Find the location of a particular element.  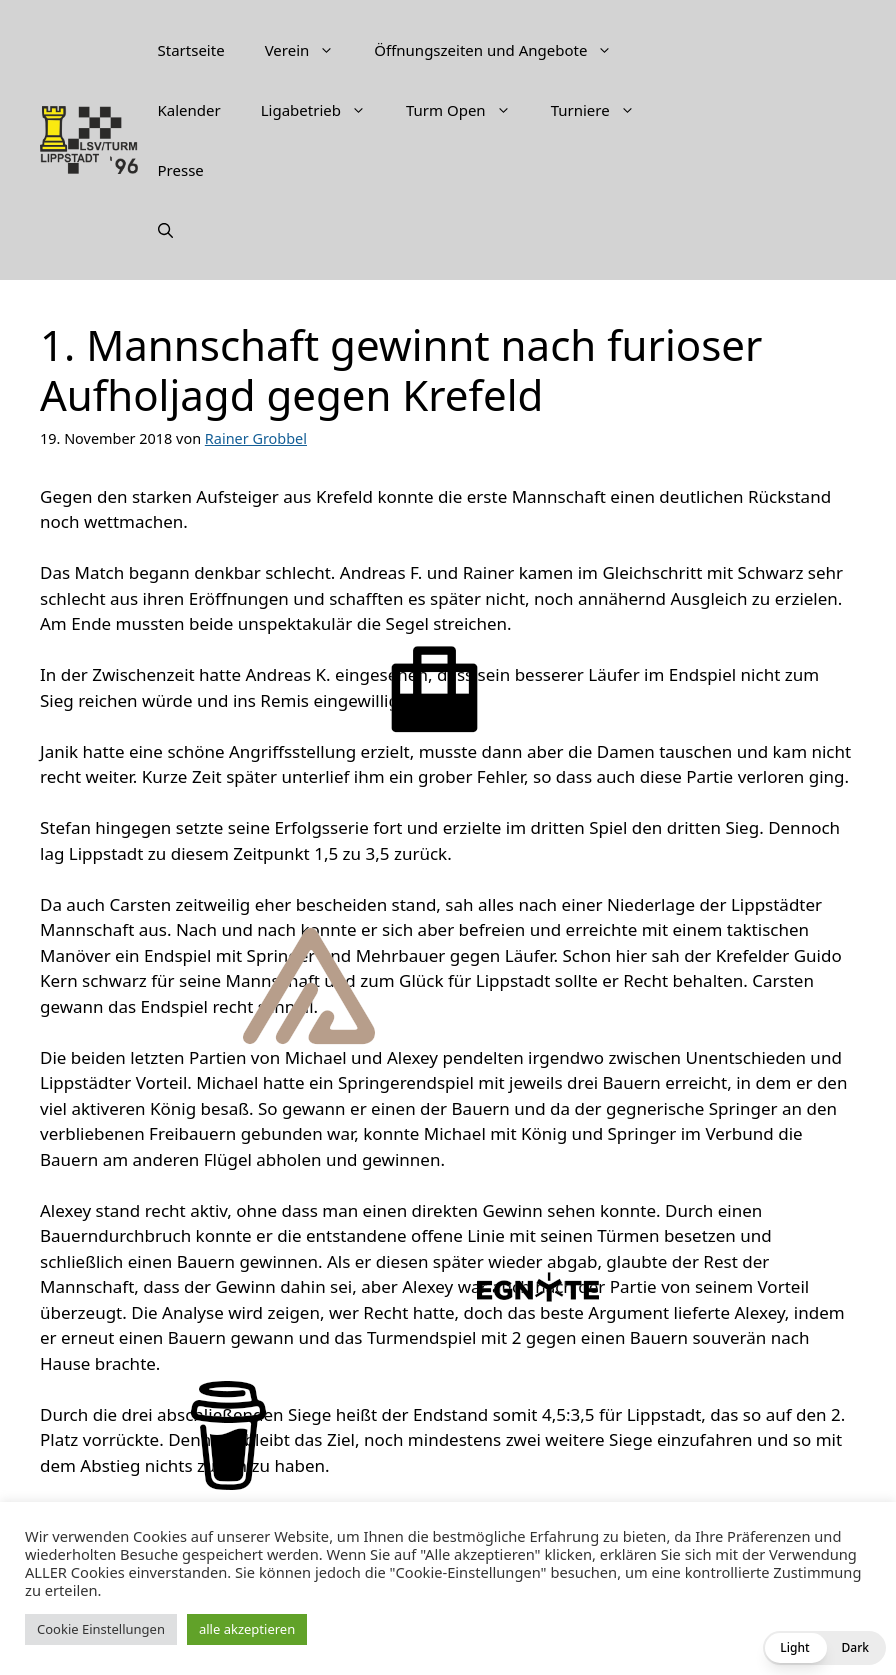

access work or business documents is located at coordinates (434, 693).